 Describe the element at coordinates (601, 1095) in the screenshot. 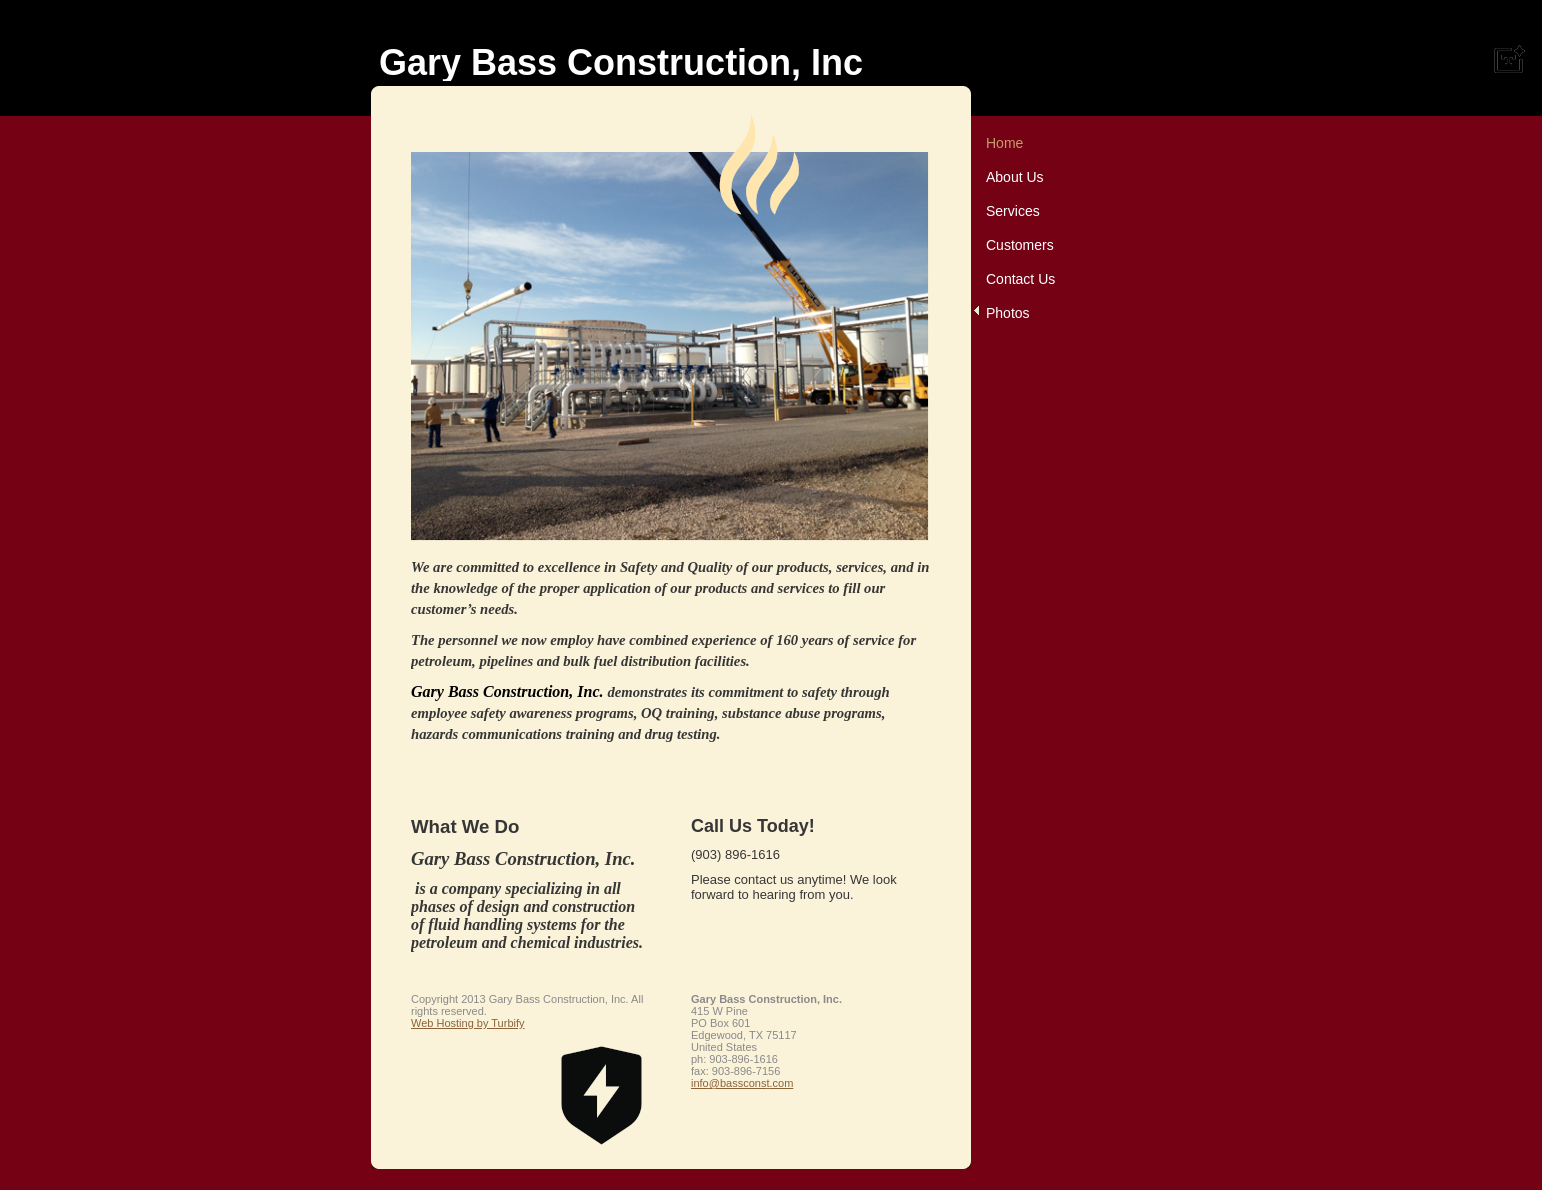

I see `indicates active security protection or firewall enabled` at that location.